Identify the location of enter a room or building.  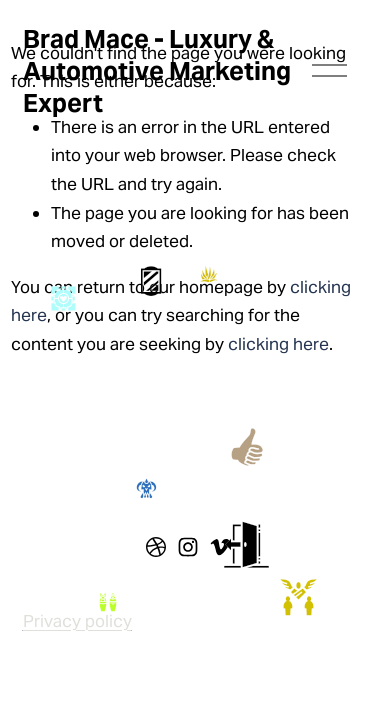
(246, 544).